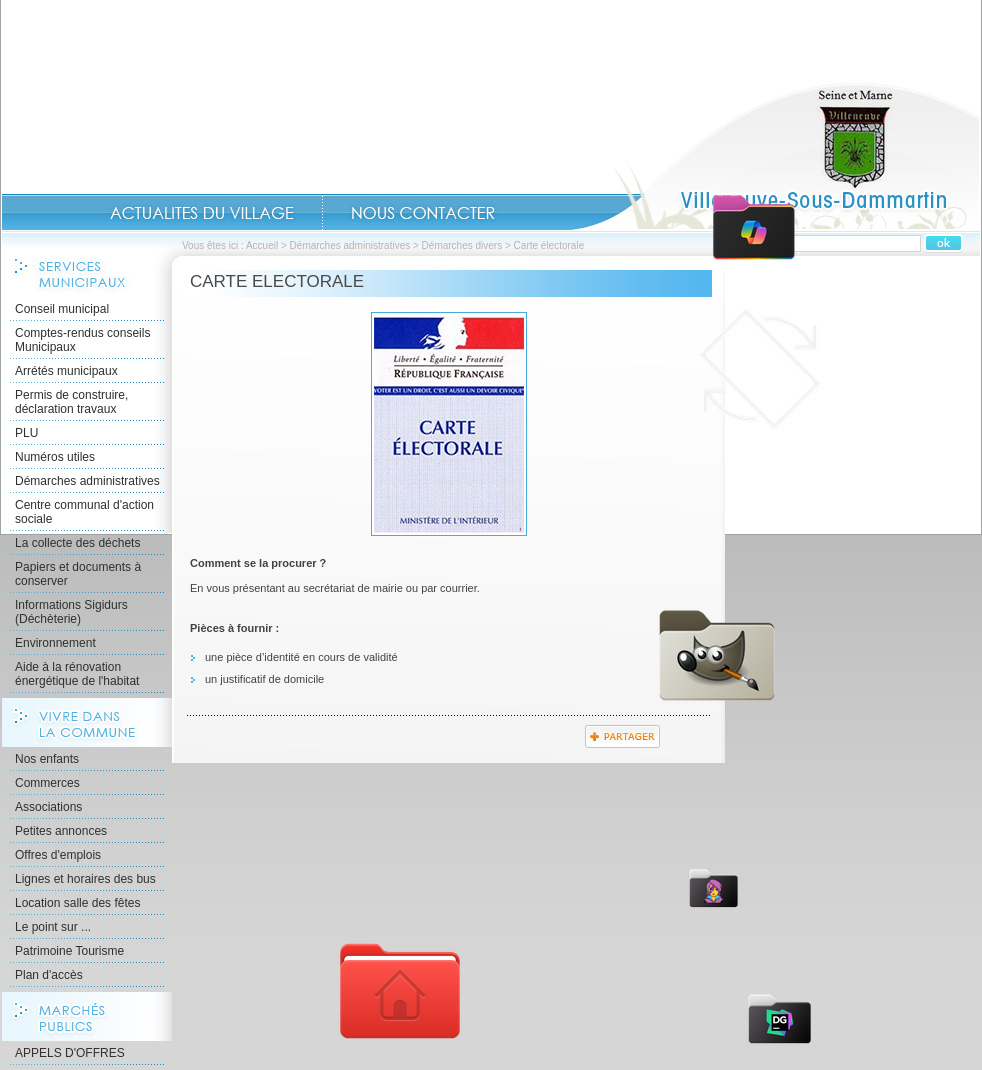 The width and height of the screenshot is (982, 1070). I want to click on screen rotation is enabled, so click(760, 369).